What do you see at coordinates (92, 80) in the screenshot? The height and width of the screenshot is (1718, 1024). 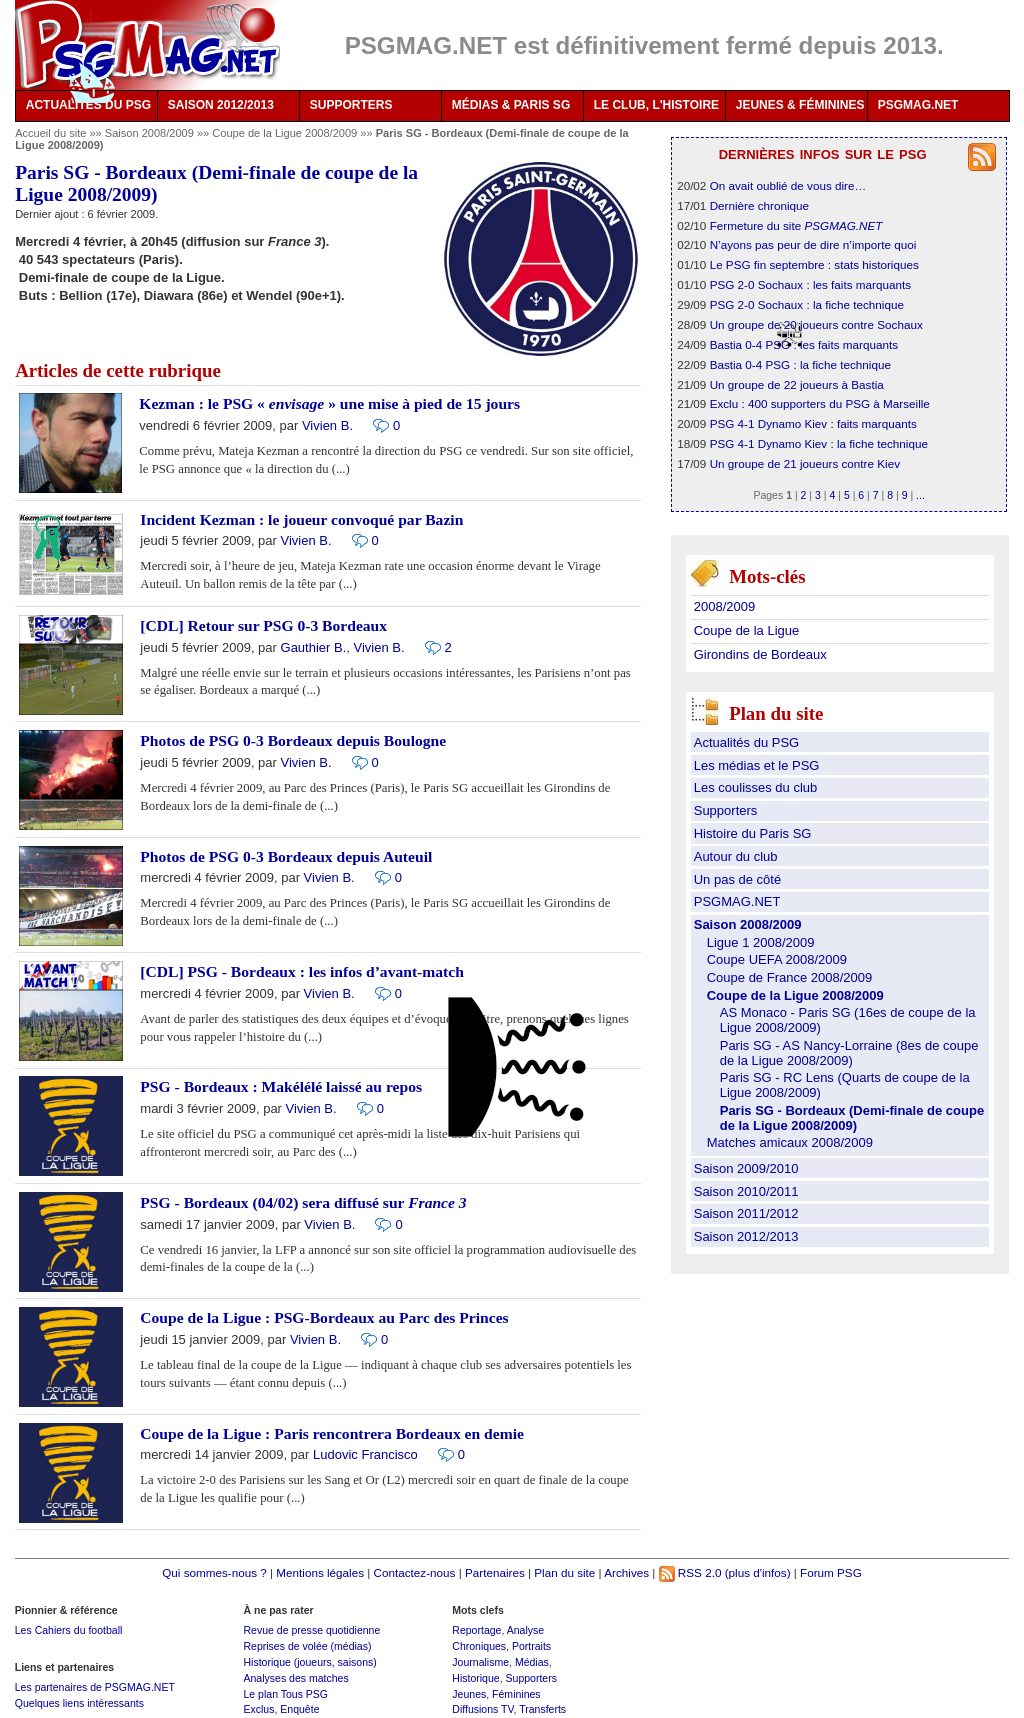 I see `historical sailing ship icon for exploration games` at bounding box center [92, 80].